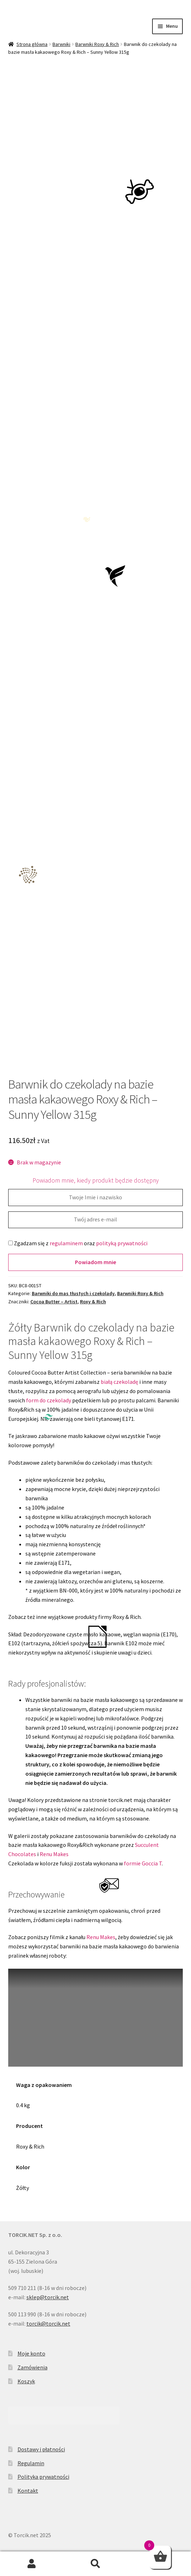 This screenshot has height=2576, width=191. What do you see at coordinates (28, 874) in the screenshot?
I see `IOTA cryptocurrency logo` at bounding box center [28, 874].